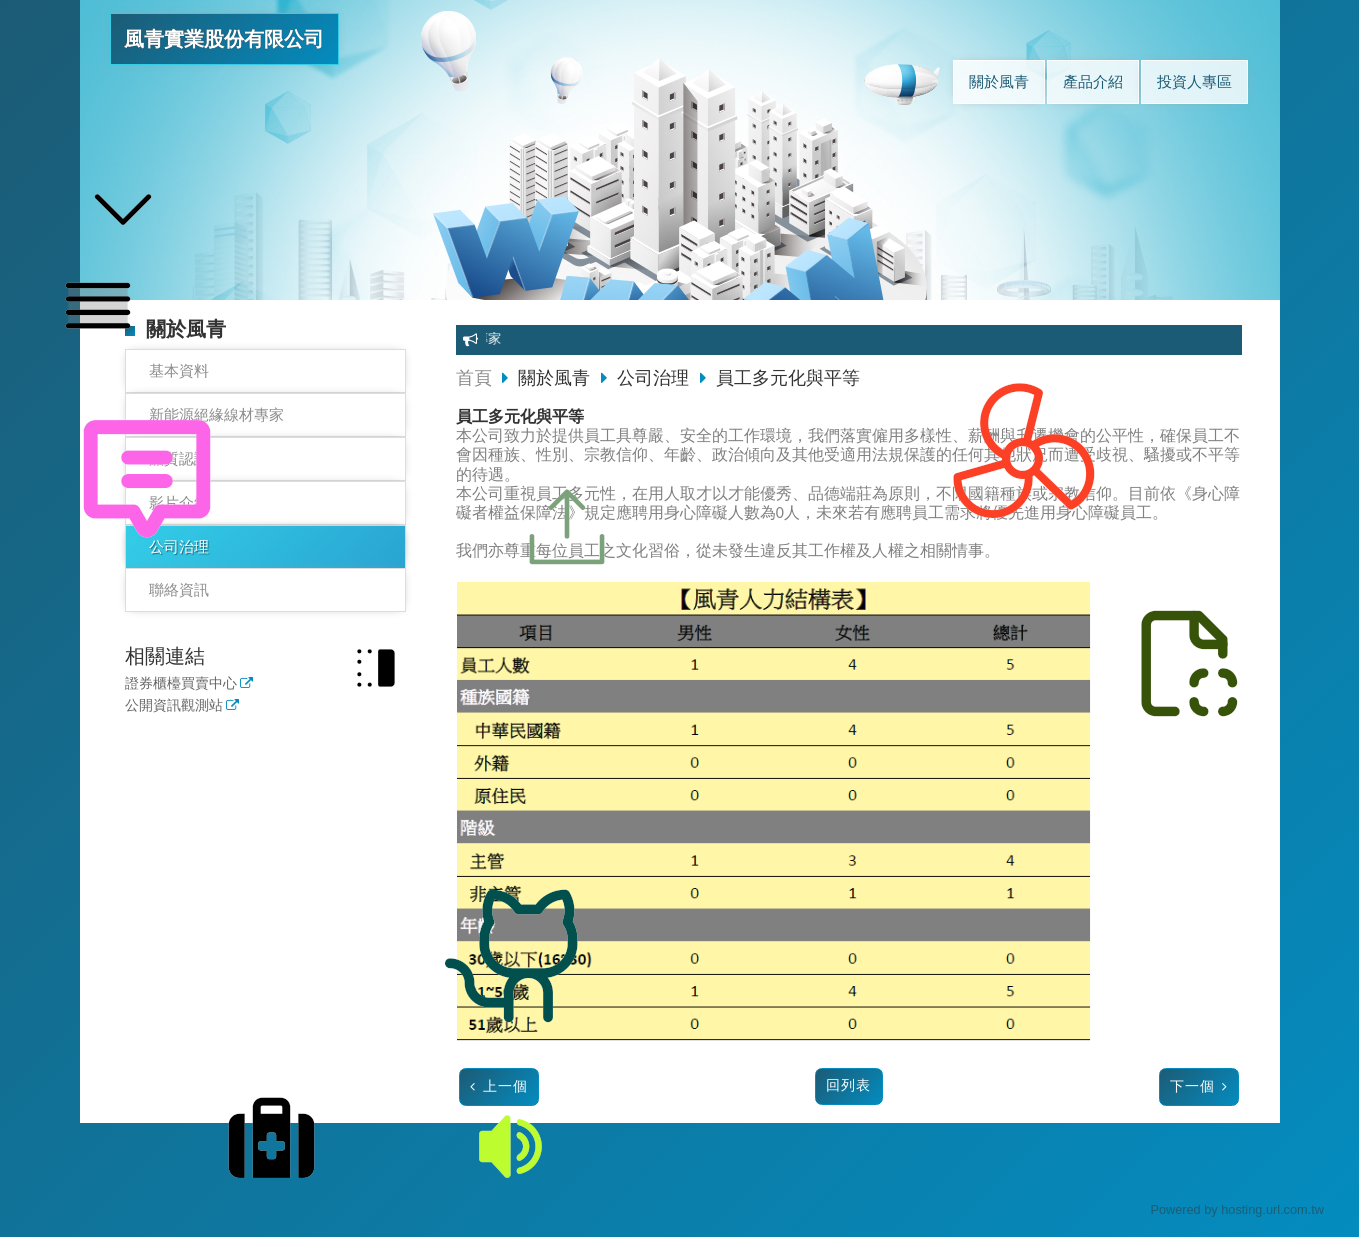  I want to click on join a voice channel, so click(510, 1146).